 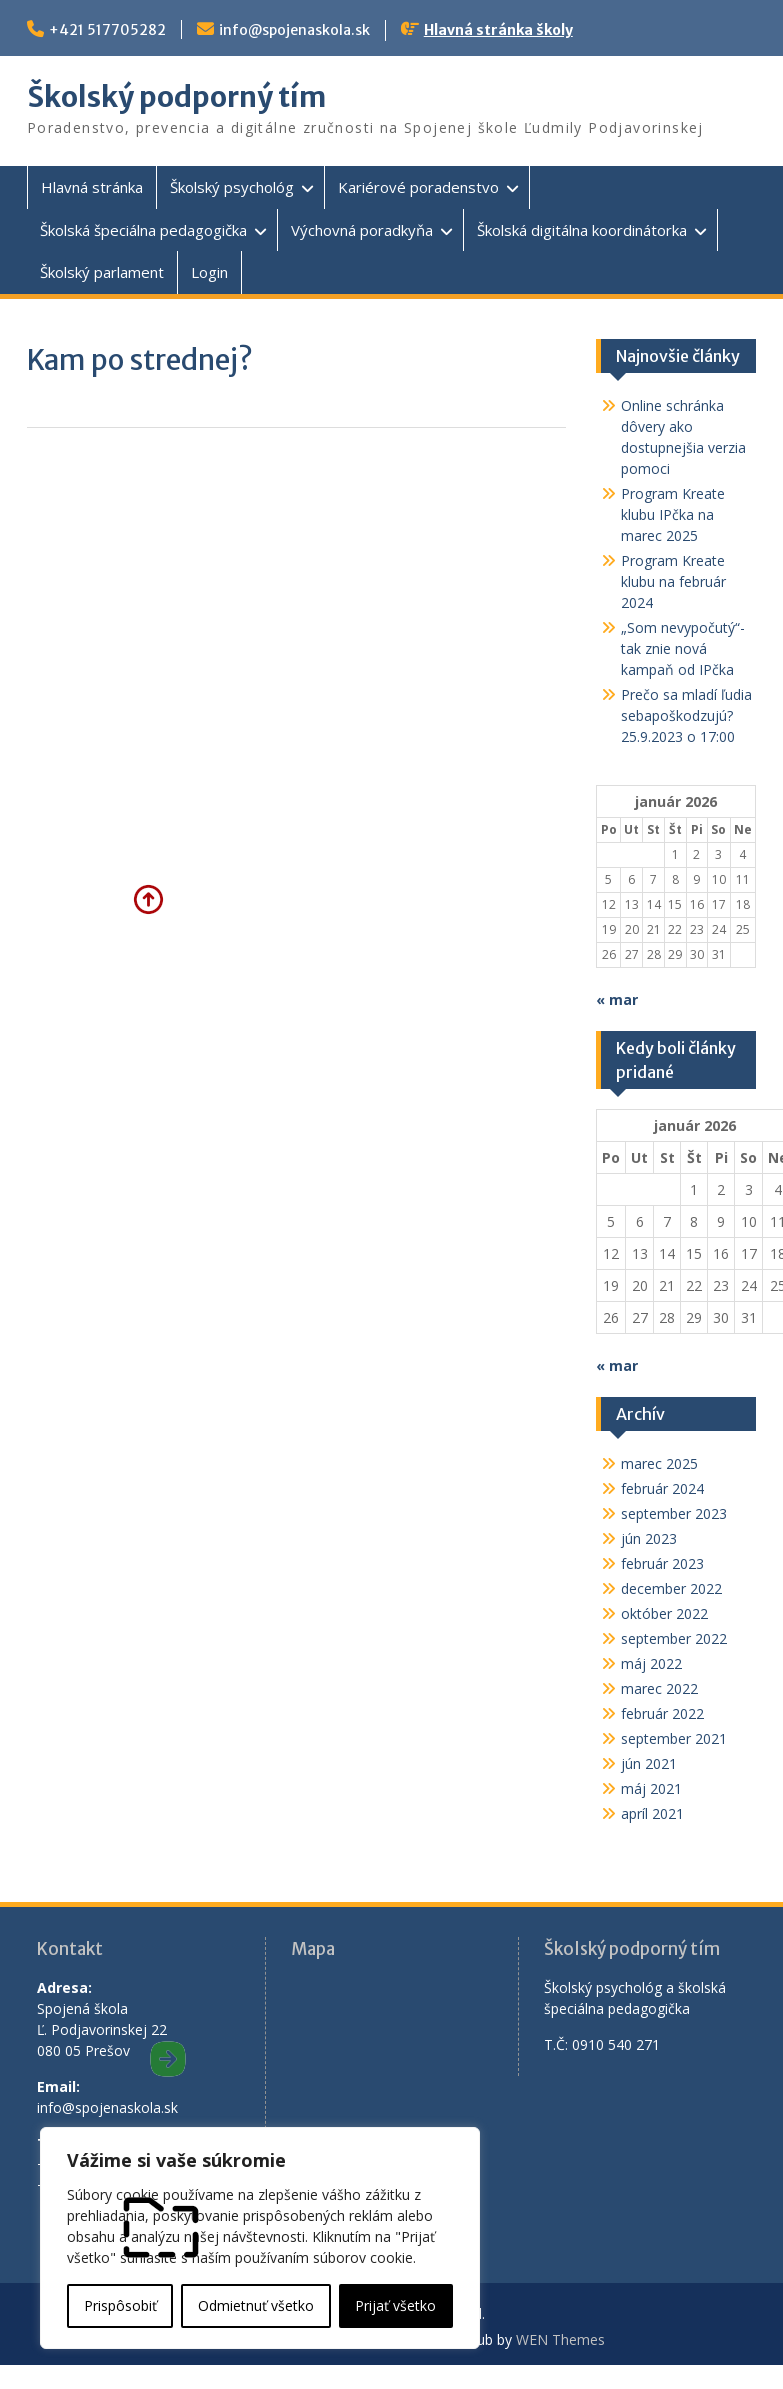 I want to click on scroll to top of page, so click(x=148, y=899).